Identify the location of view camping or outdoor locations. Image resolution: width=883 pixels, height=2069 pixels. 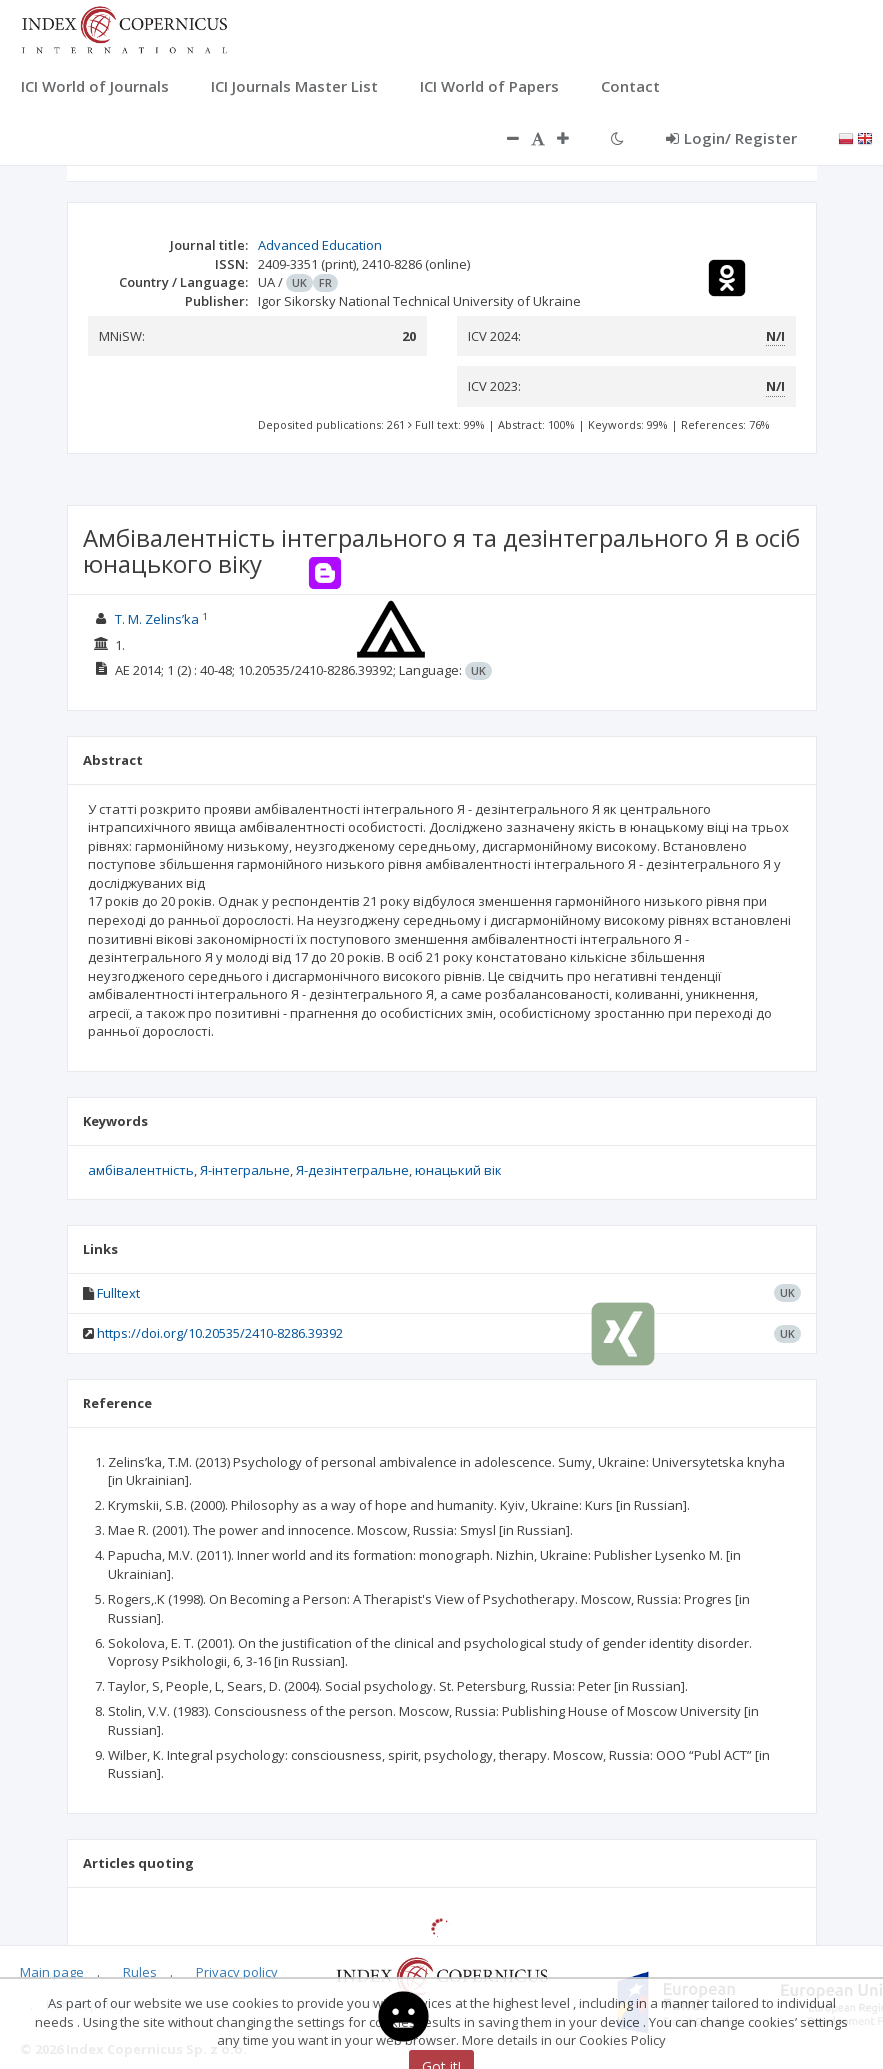
(391, 630).